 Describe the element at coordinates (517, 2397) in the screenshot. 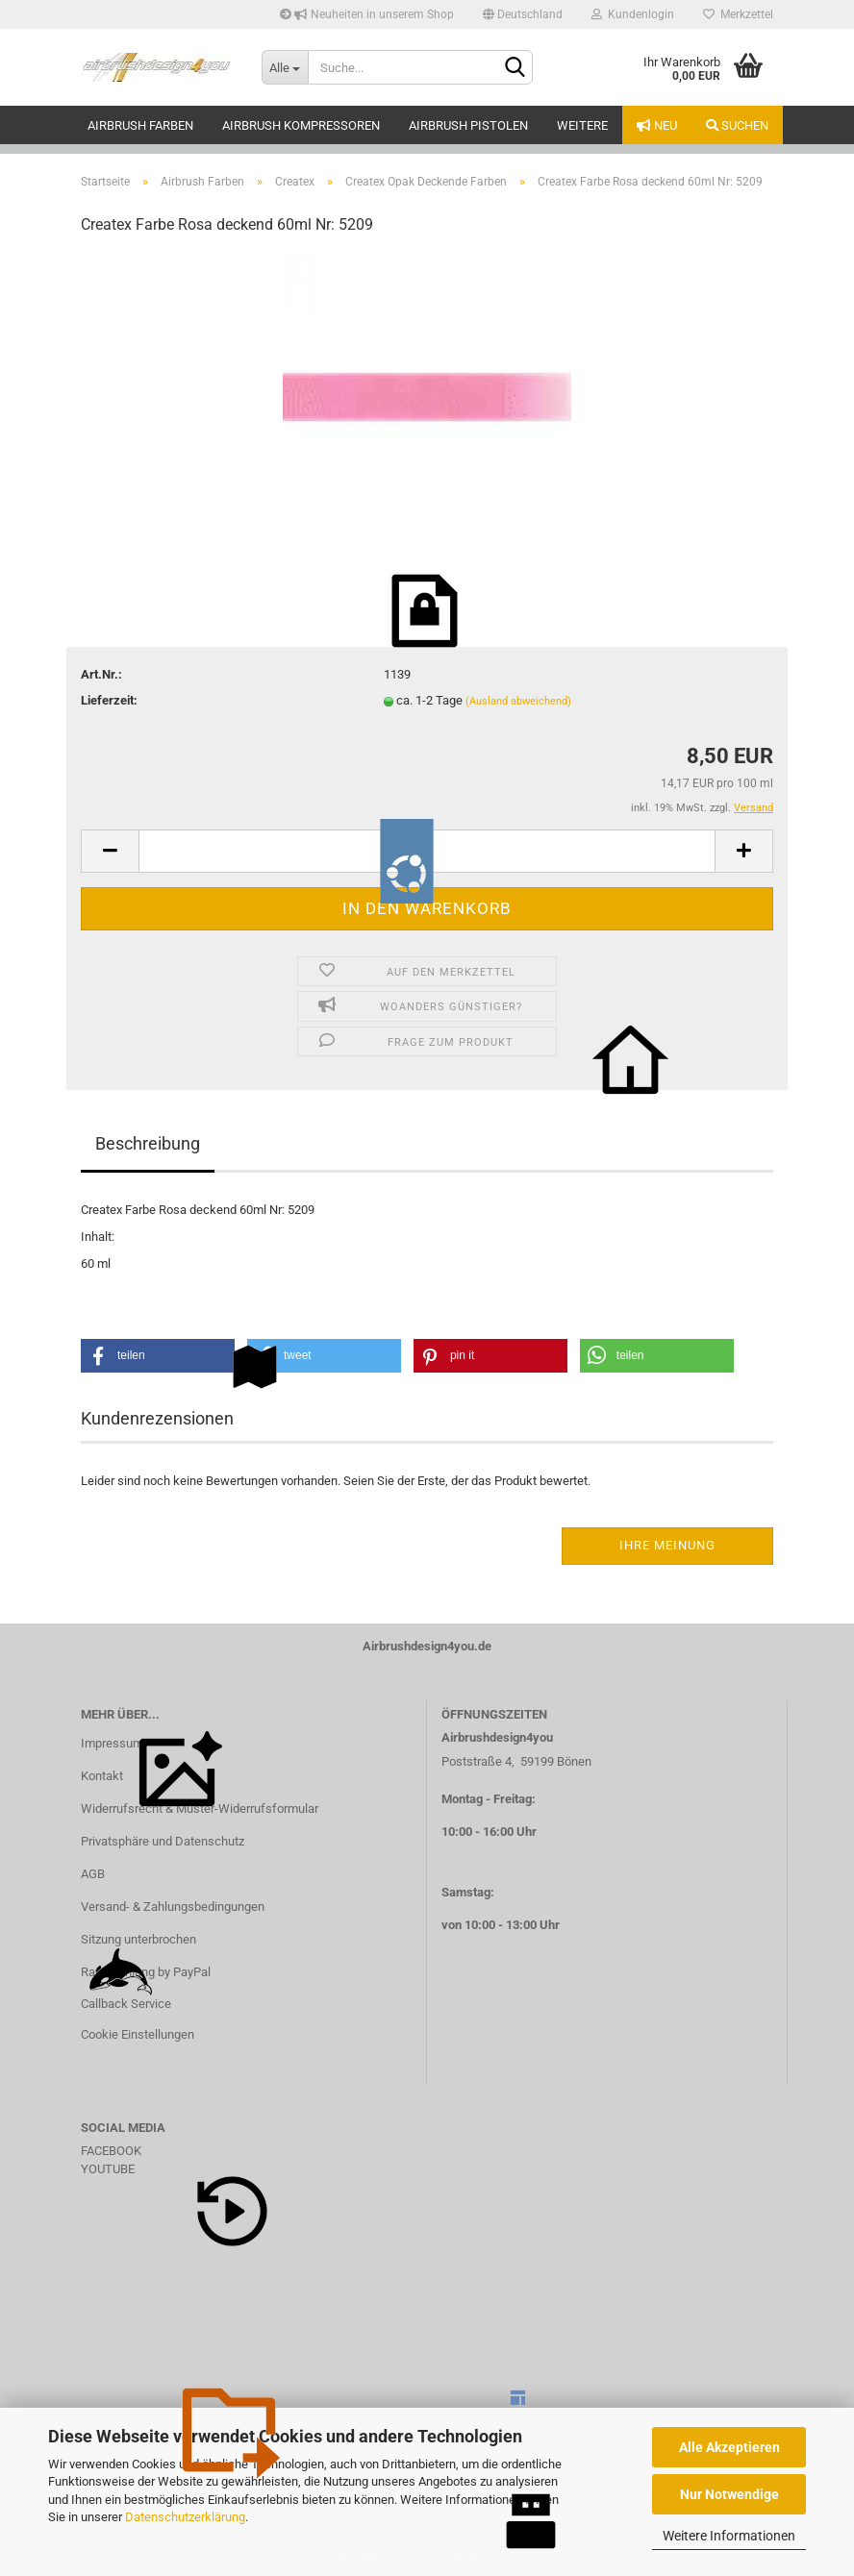

I see `switch to grid or layout view` at that location.